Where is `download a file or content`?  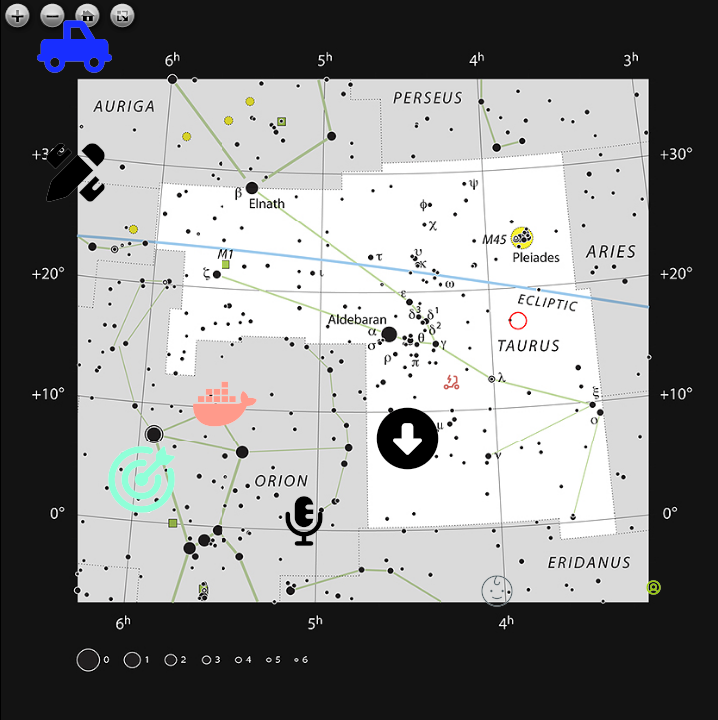 download a file or content is located at coordinates (407, 438).